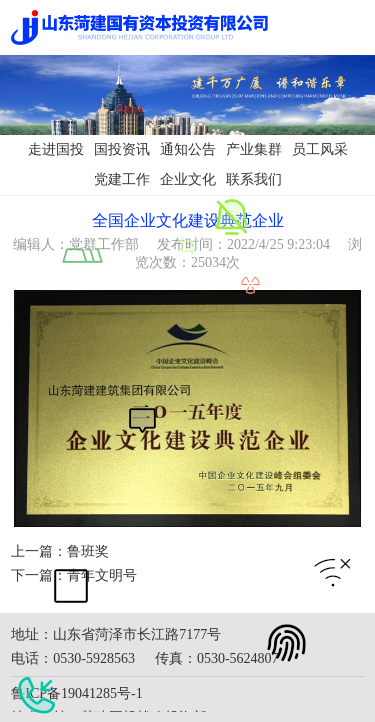 Image resolution: width=375 pixels, height=722 pixels. I want to click on mute notifications, so click(232, 217).